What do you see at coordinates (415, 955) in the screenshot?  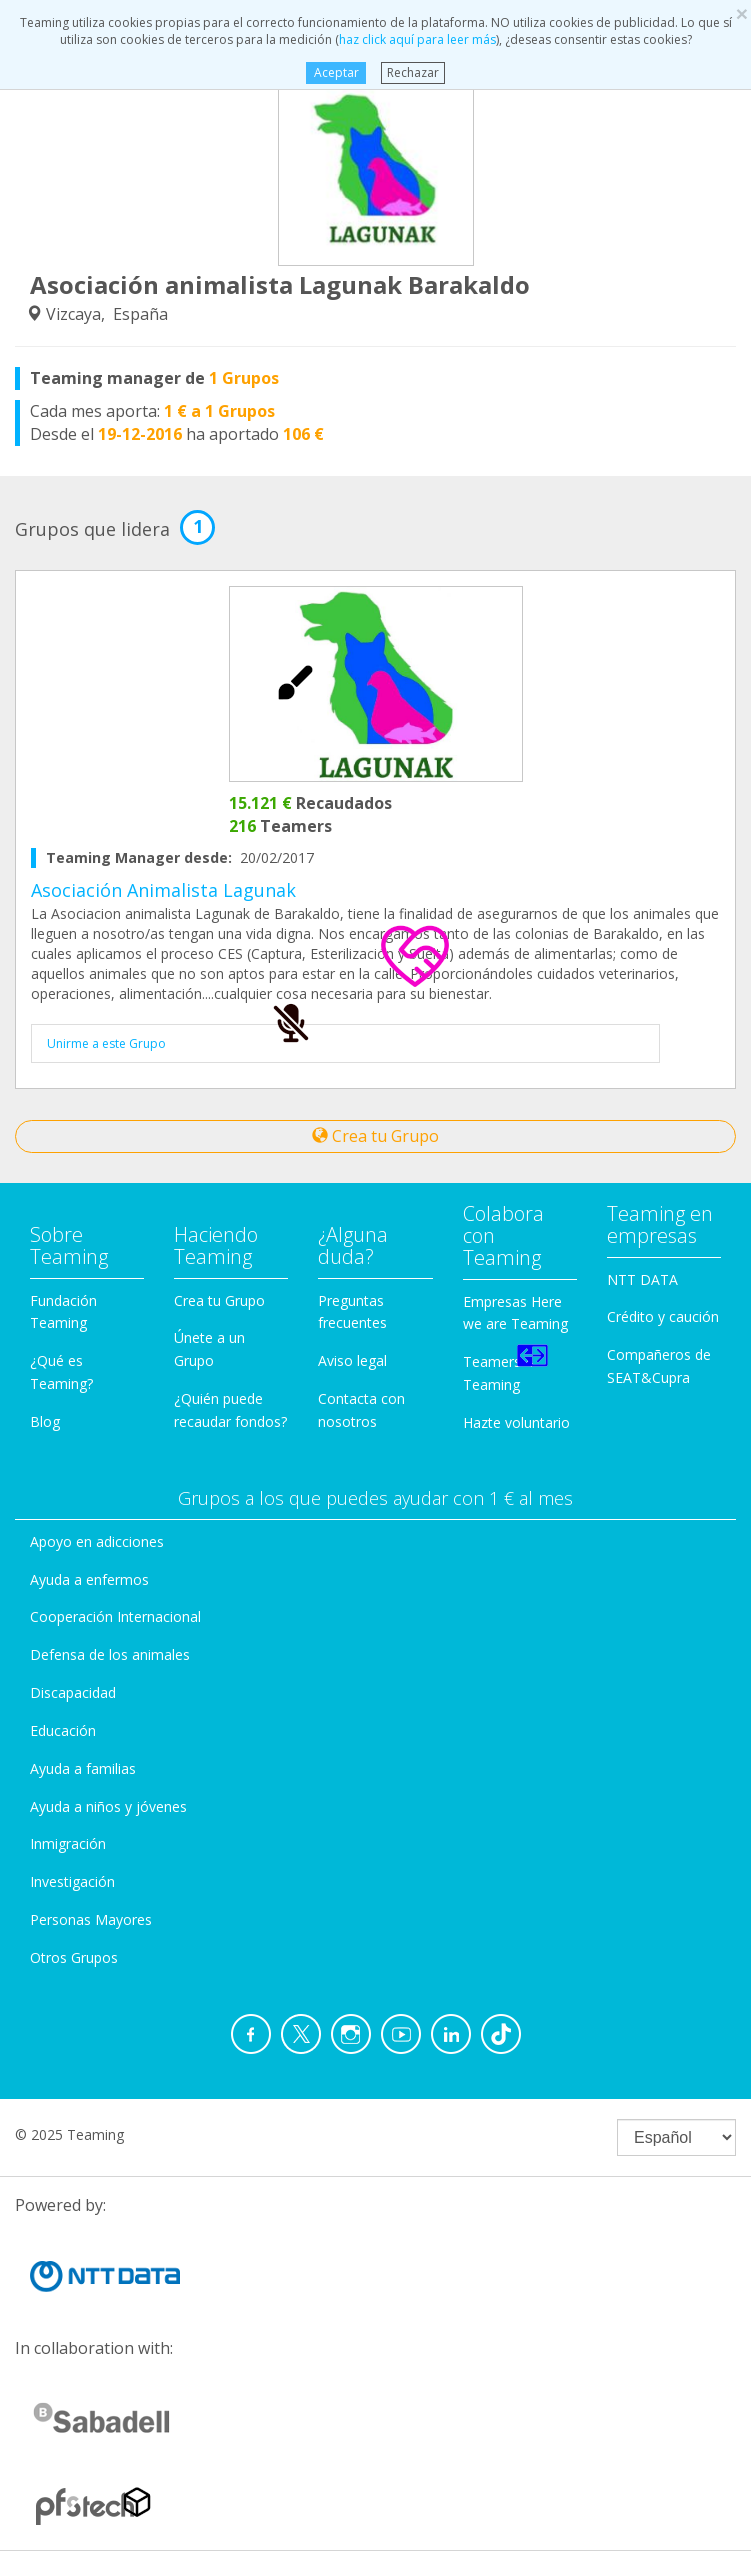 I see `view community code of conduct` at bounding box center [415, 955].